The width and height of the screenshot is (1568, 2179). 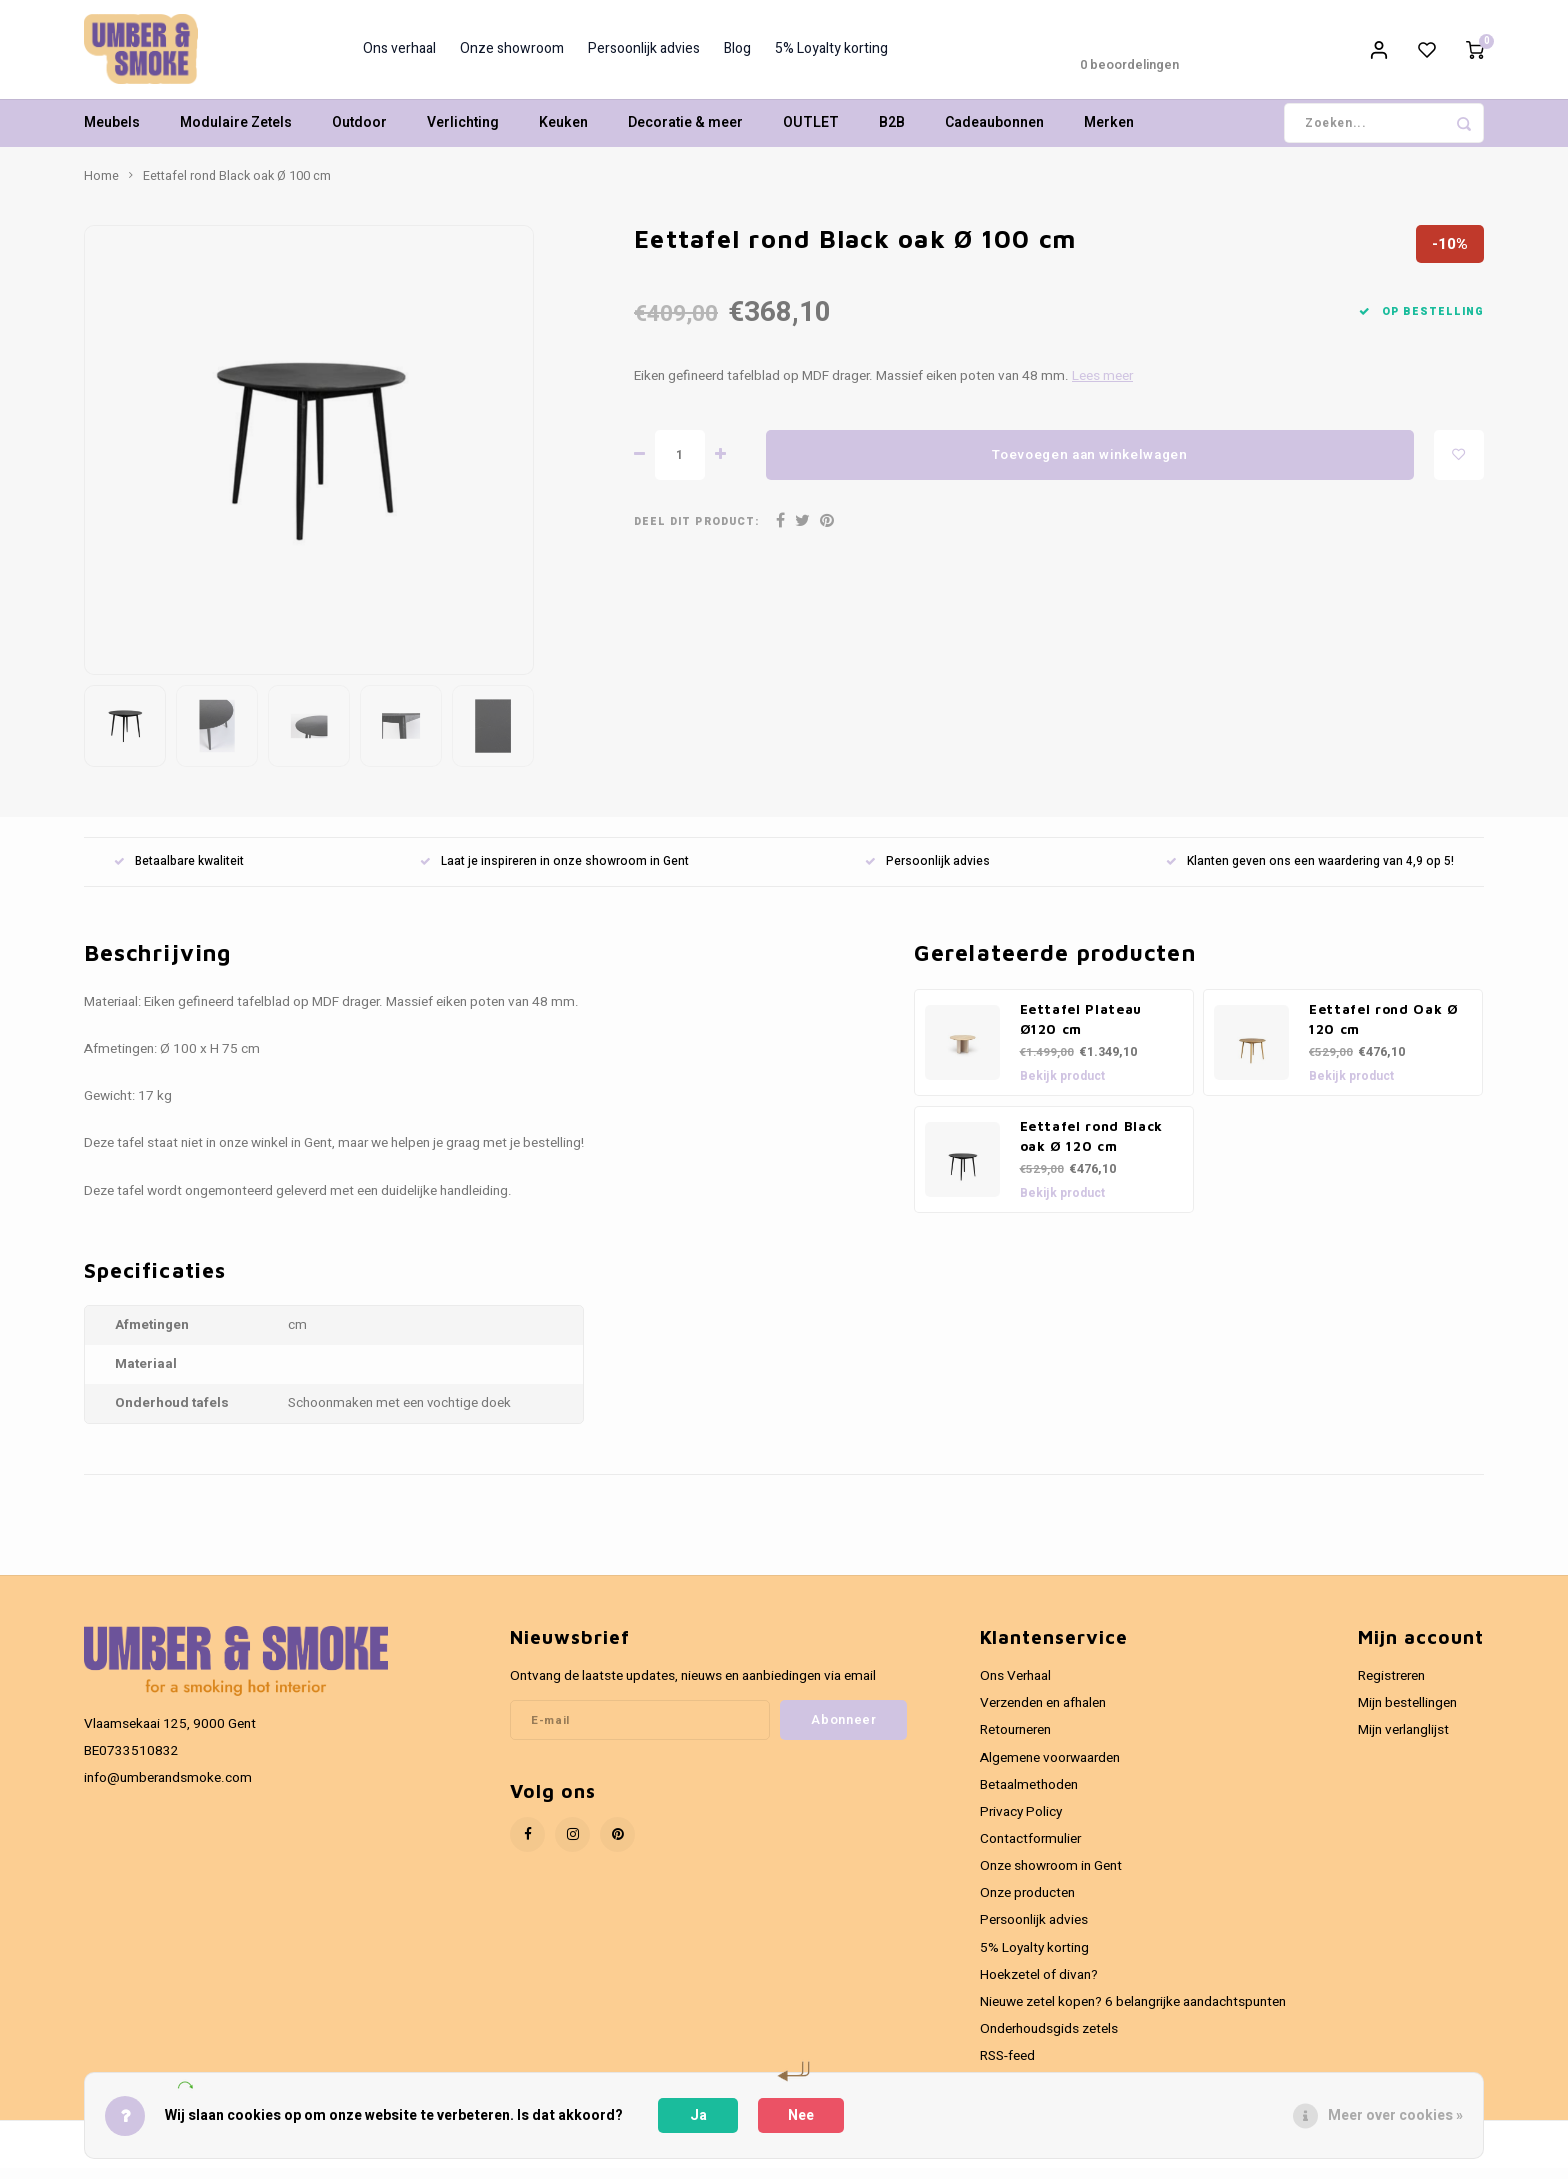 What do you see at coordinates (793, 2069) in the screenshot?
I see `reply to all recipients of an email` at bounding box center [793, 2069].